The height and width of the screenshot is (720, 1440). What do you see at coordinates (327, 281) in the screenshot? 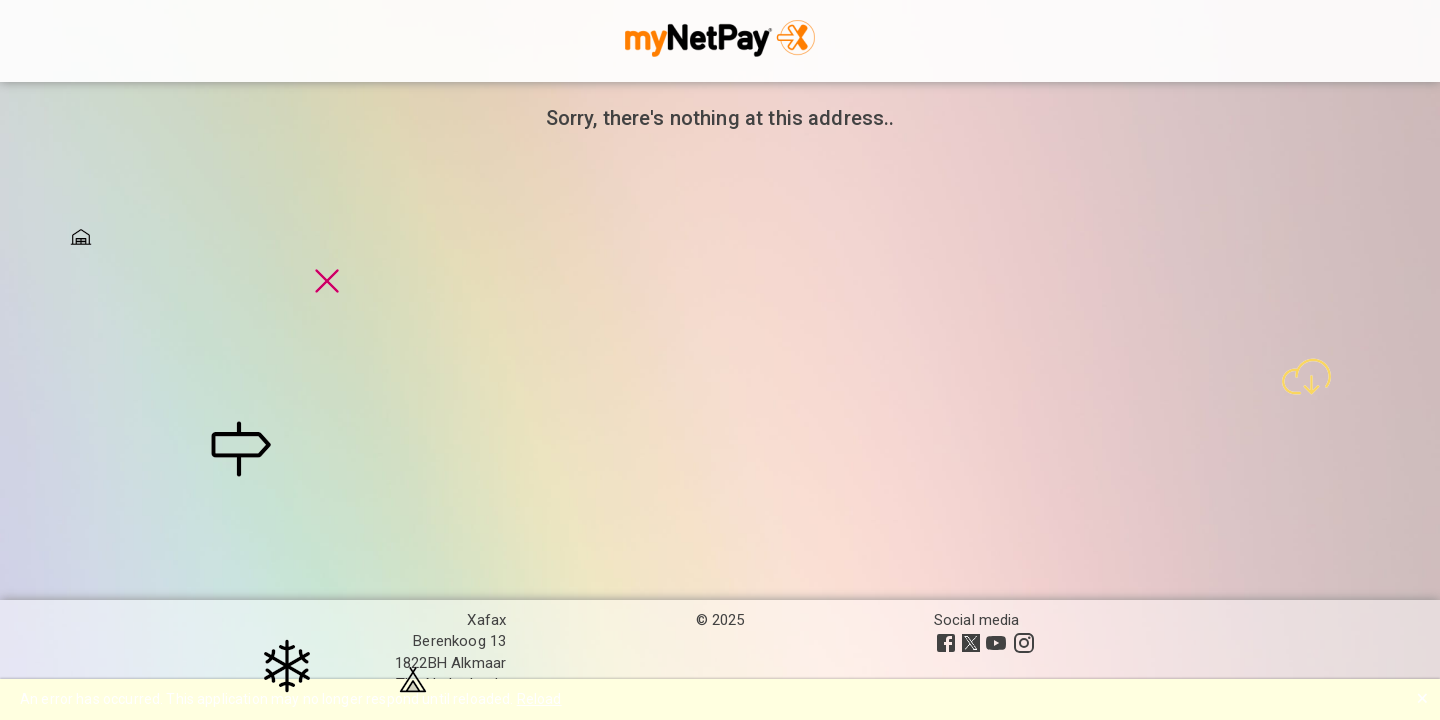
I see `close or dismiss a dialog` at bounding box center [327, 281].